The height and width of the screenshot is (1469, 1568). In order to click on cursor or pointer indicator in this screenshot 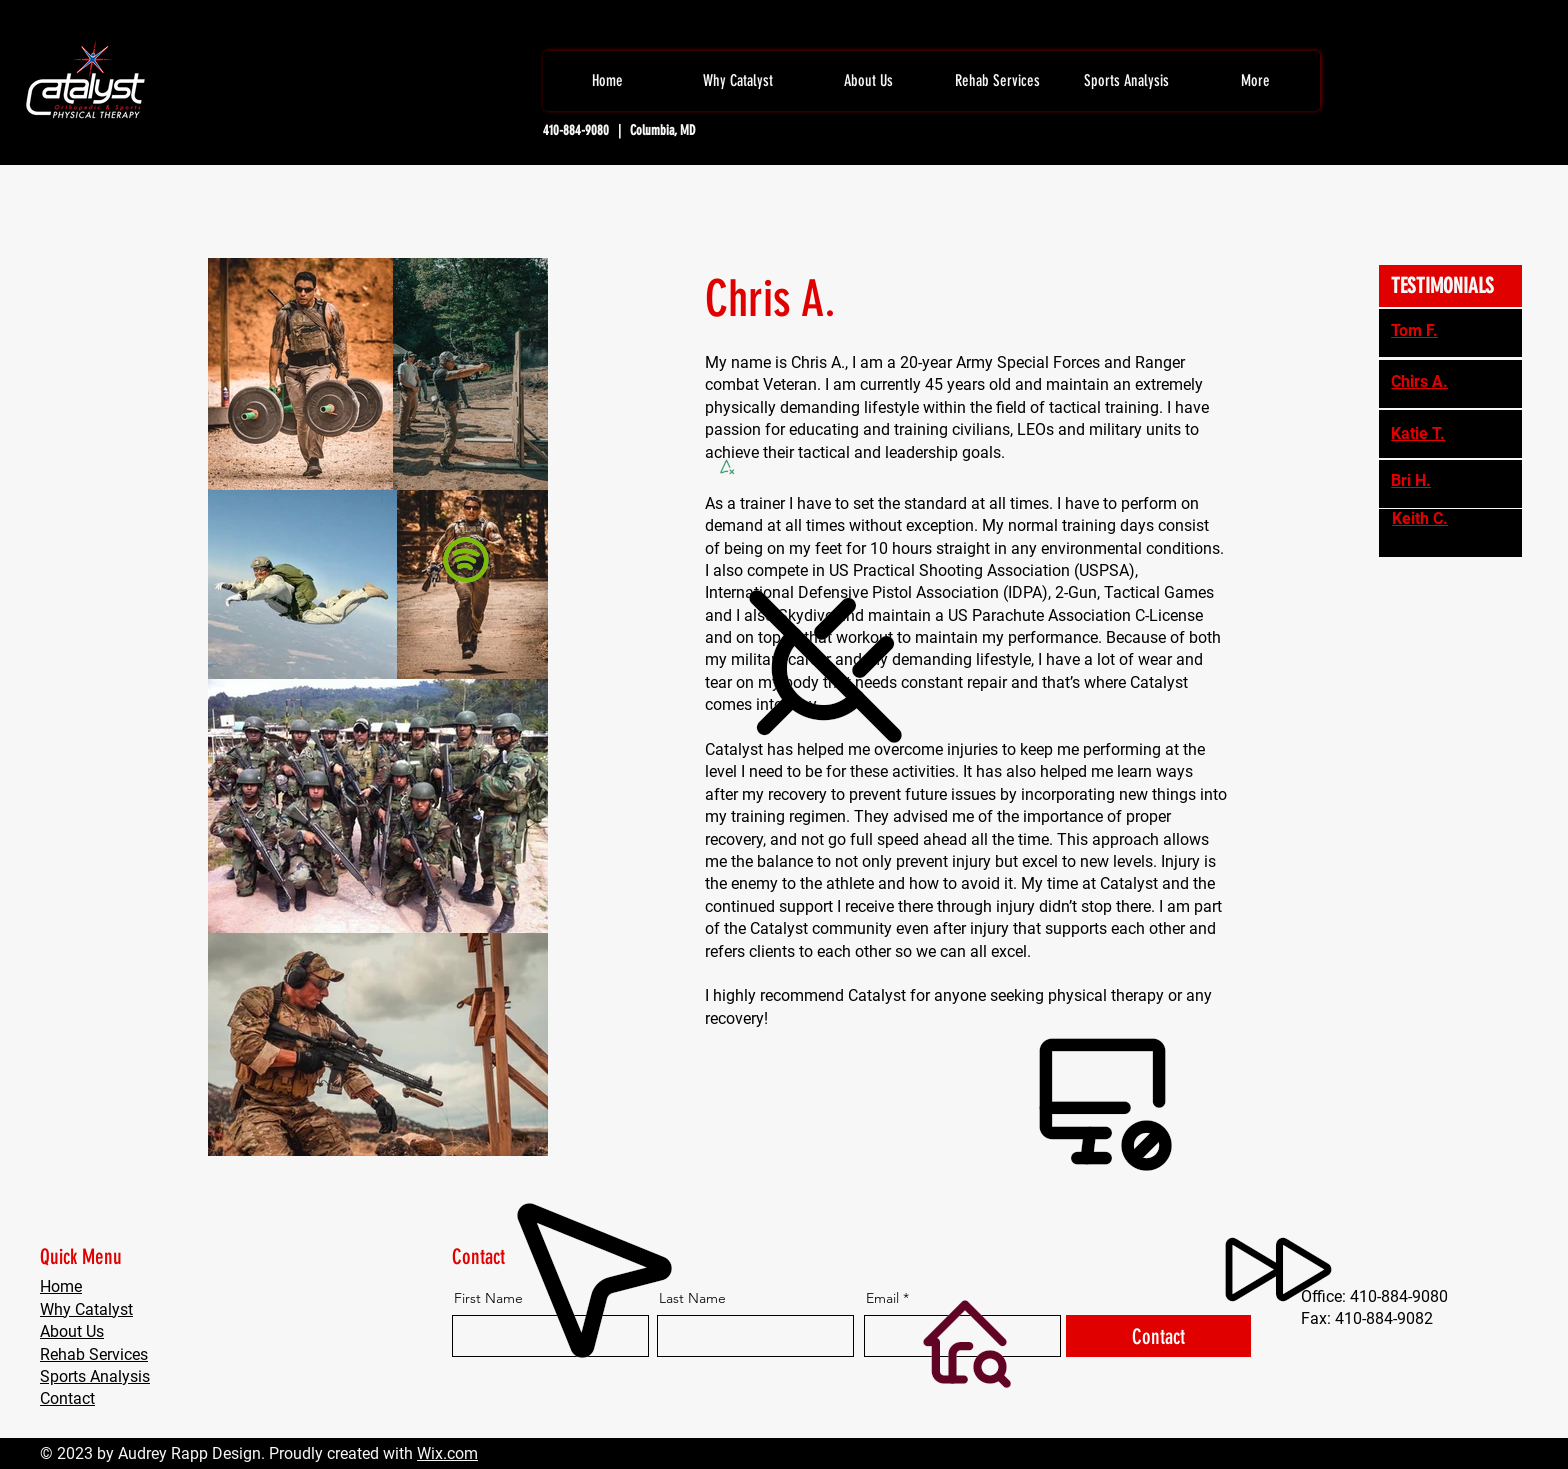, I will do `click(590, 1276)`.